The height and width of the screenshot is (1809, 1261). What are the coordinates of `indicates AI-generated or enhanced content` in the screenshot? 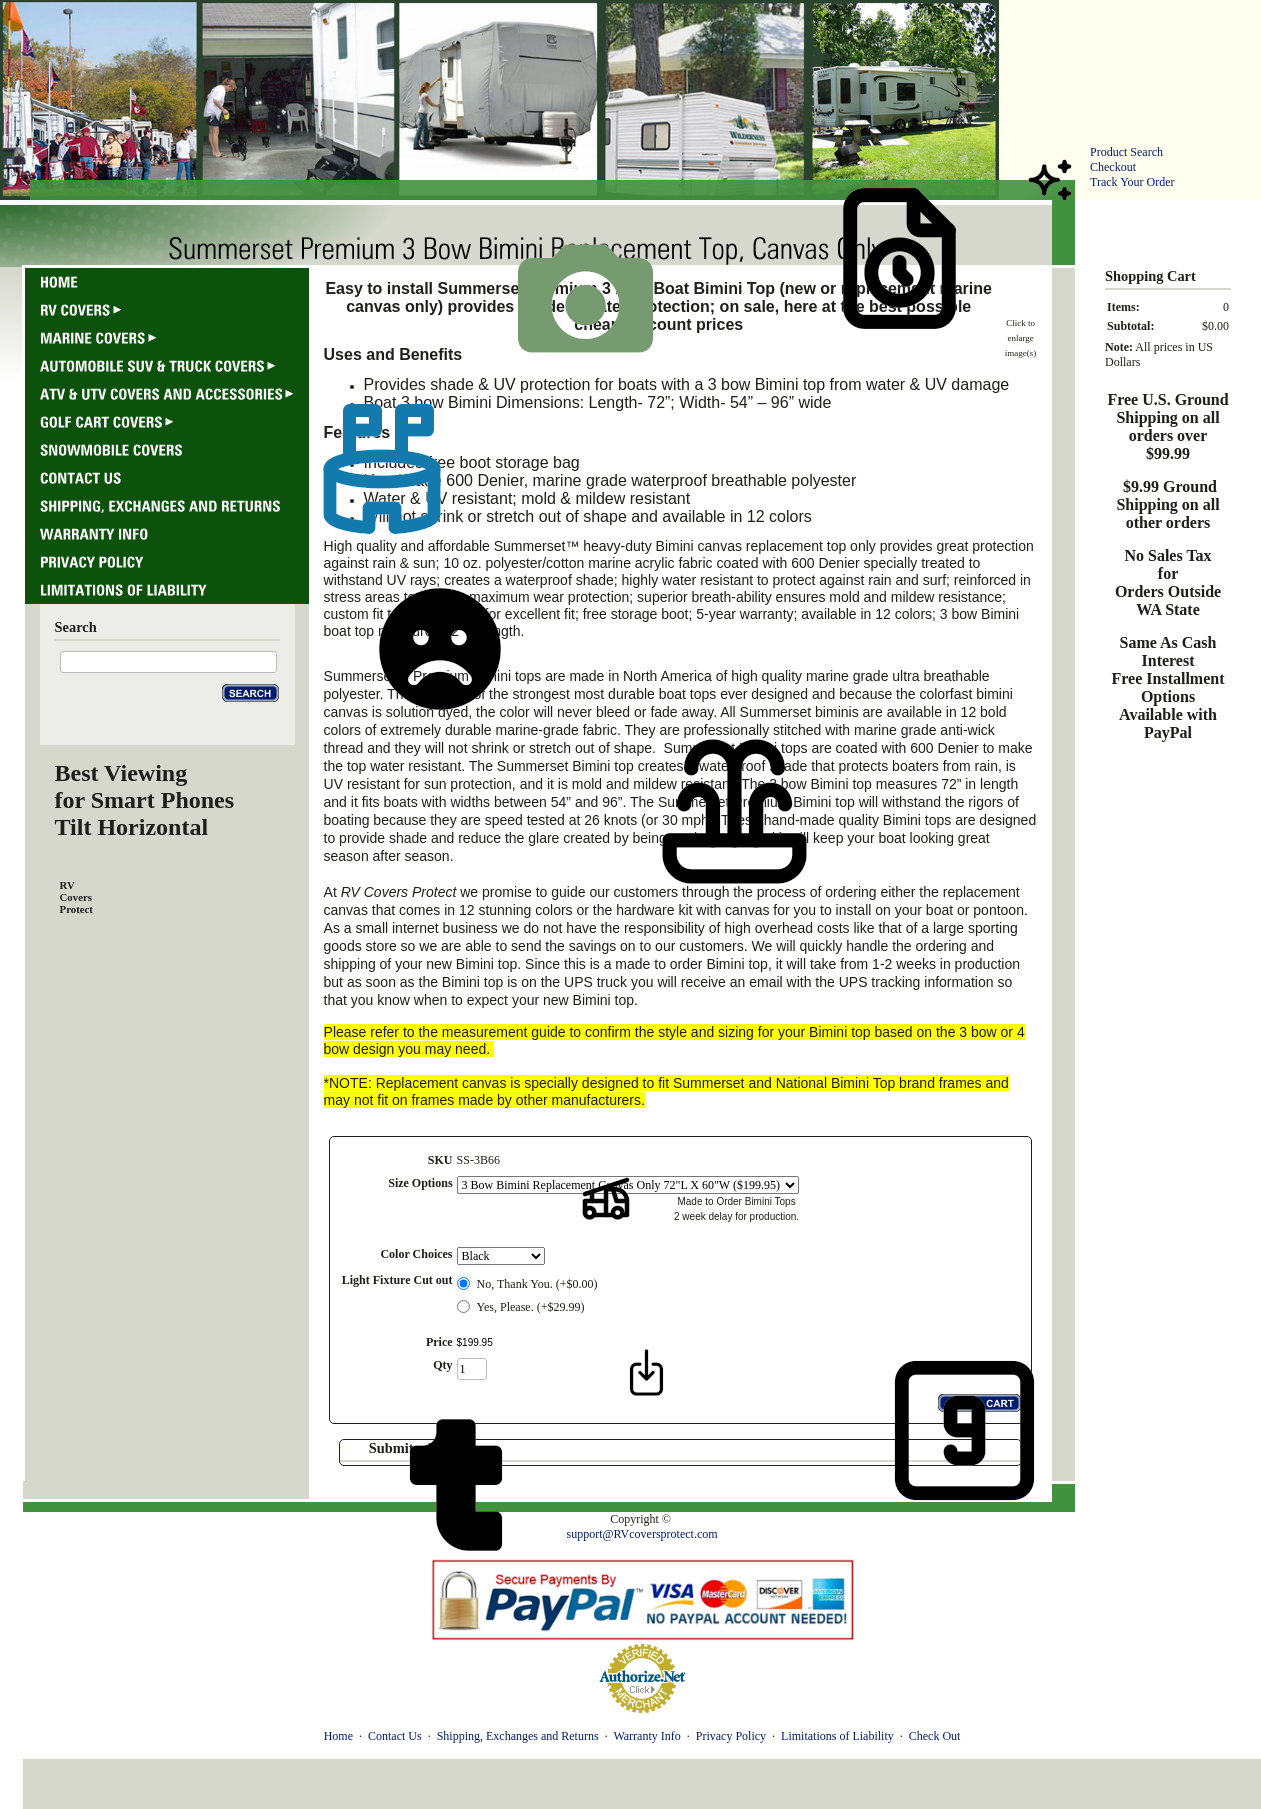 It's located at (1051, 180).